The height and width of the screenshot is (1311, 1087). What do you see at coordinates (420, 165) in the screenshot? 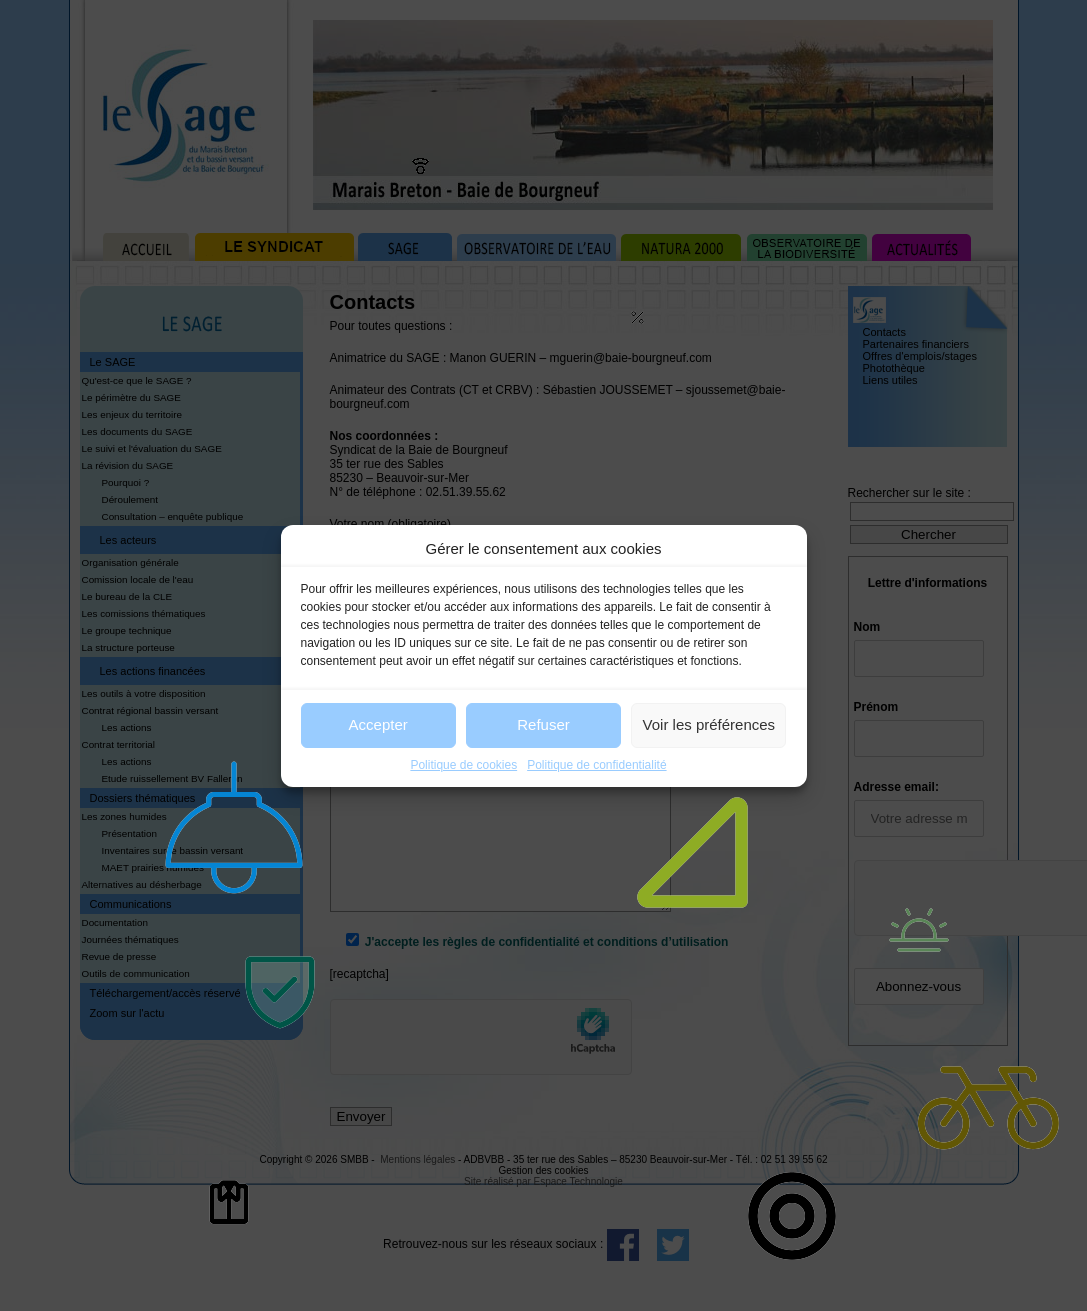
I see `calibrate compass or directional sensor` at bounding box center [420, 165].